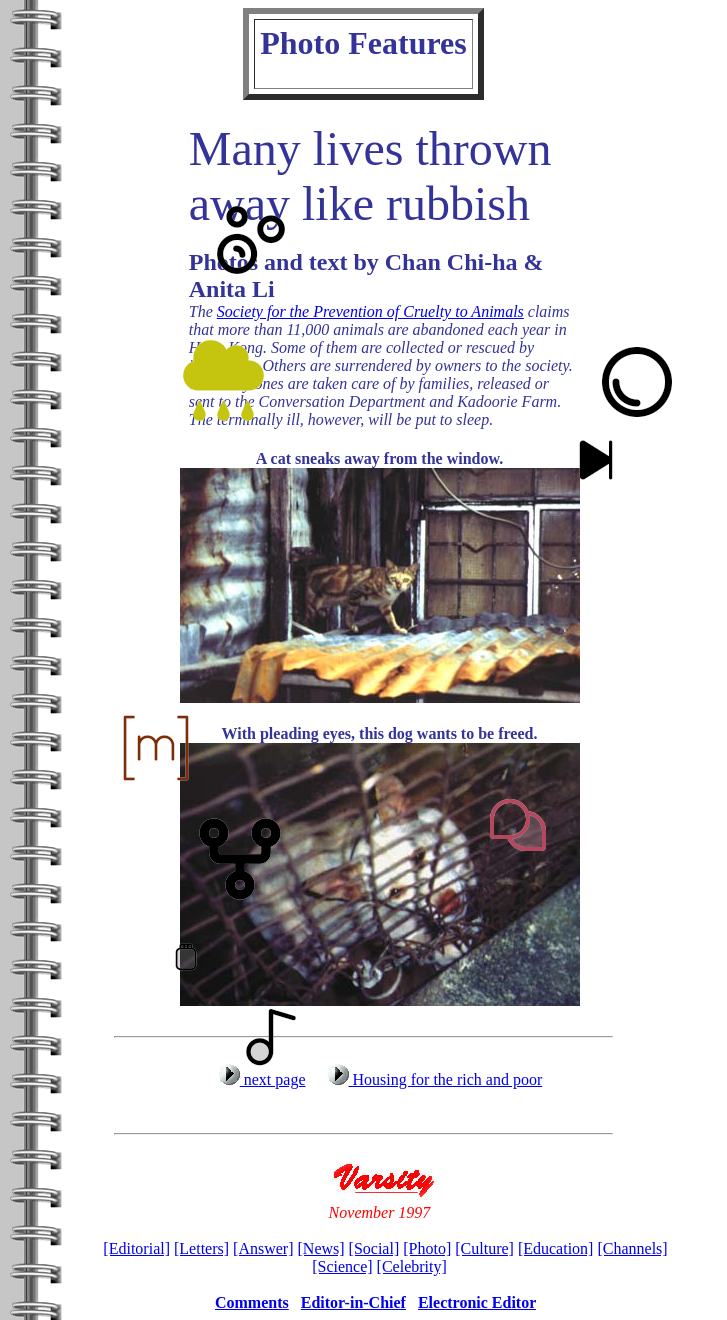 The width and height of the screenshot is (727, 1320). I want to click on open chat or messaging, so click(251, 240).